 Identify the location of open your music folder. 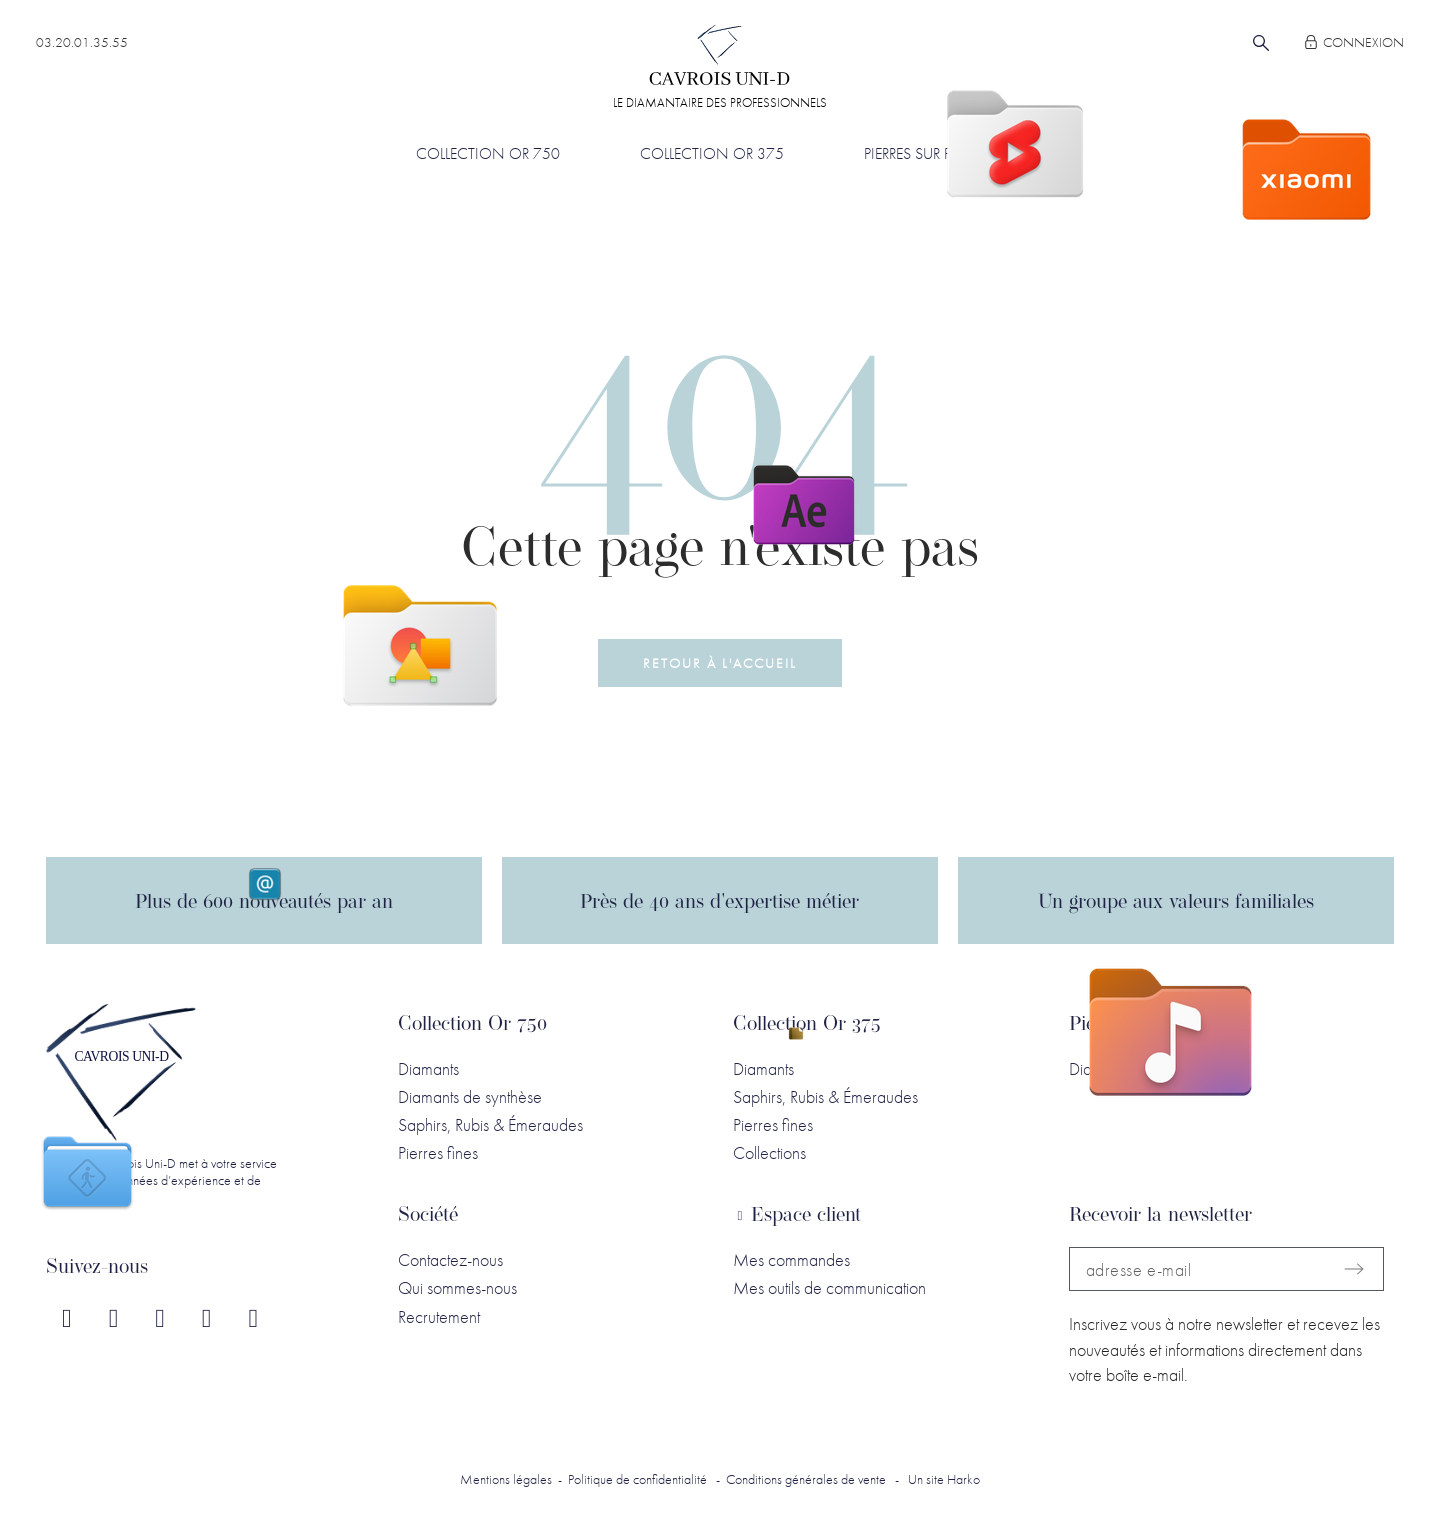
(1170, 1036).